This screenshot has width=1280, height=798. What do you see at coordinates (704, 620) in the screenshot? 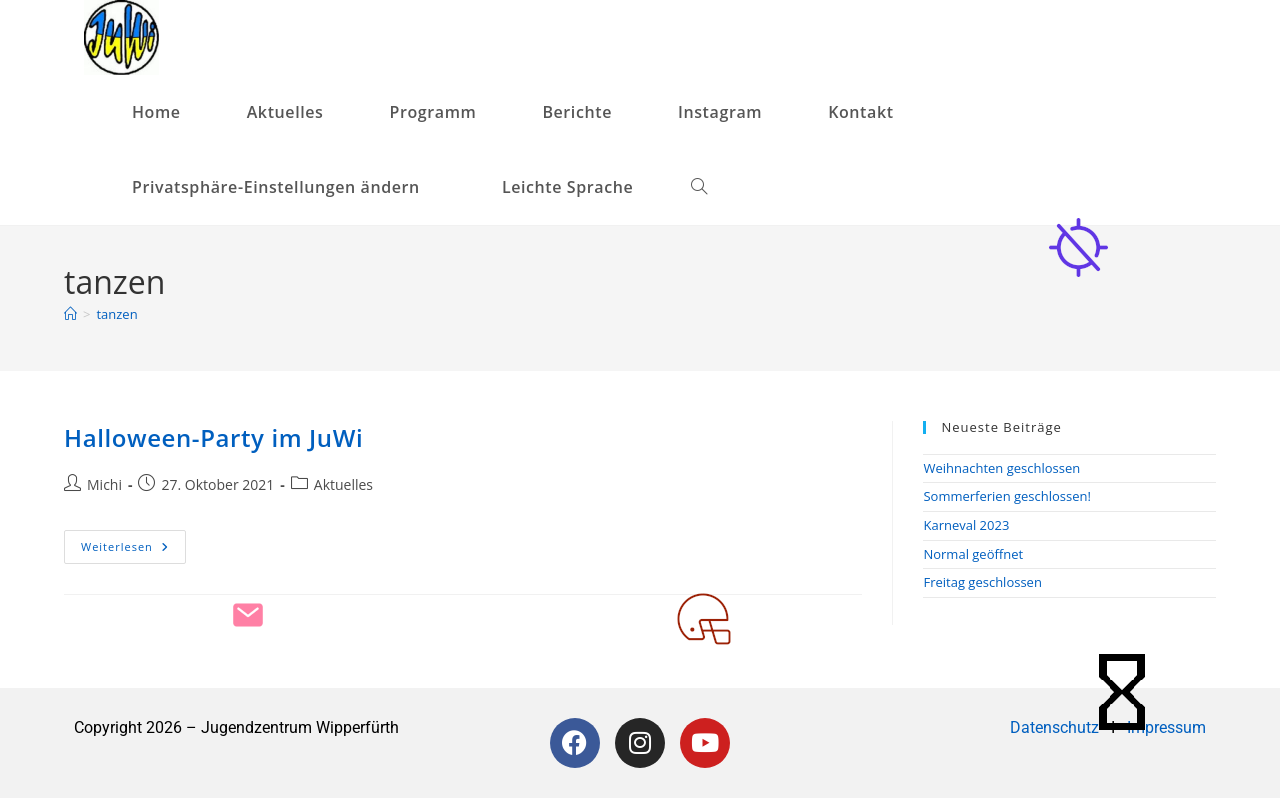
I see `access football or sports content` at bounding box center [704, 620].